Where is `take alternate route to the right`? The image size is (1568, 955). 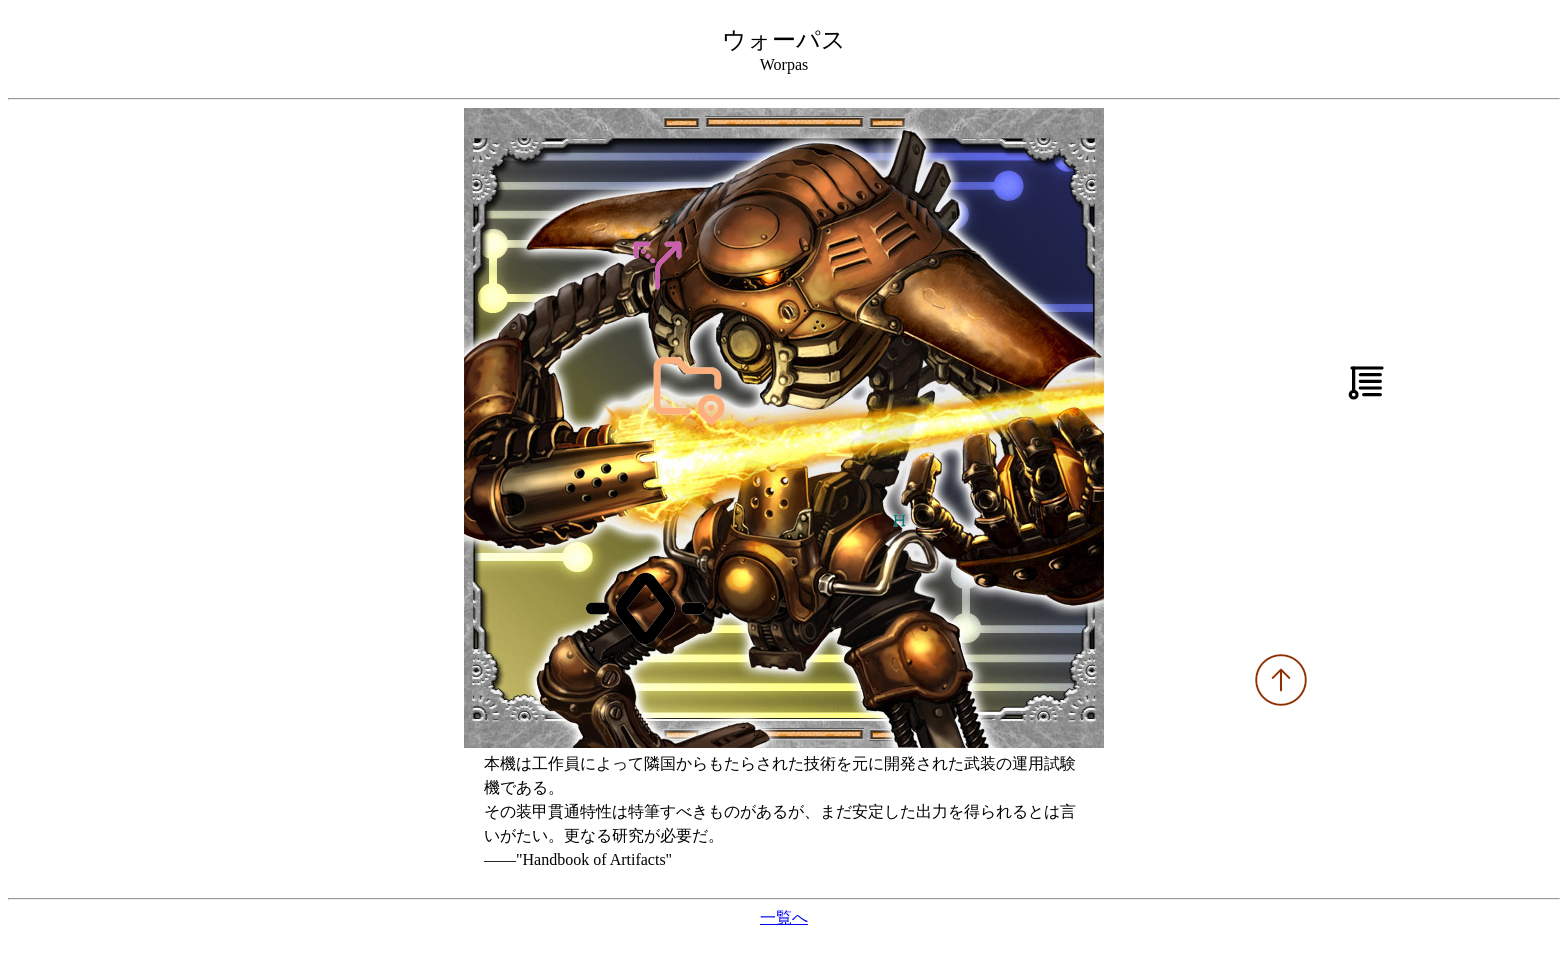
take alternate route to the right is located at coordinates (657, 265).